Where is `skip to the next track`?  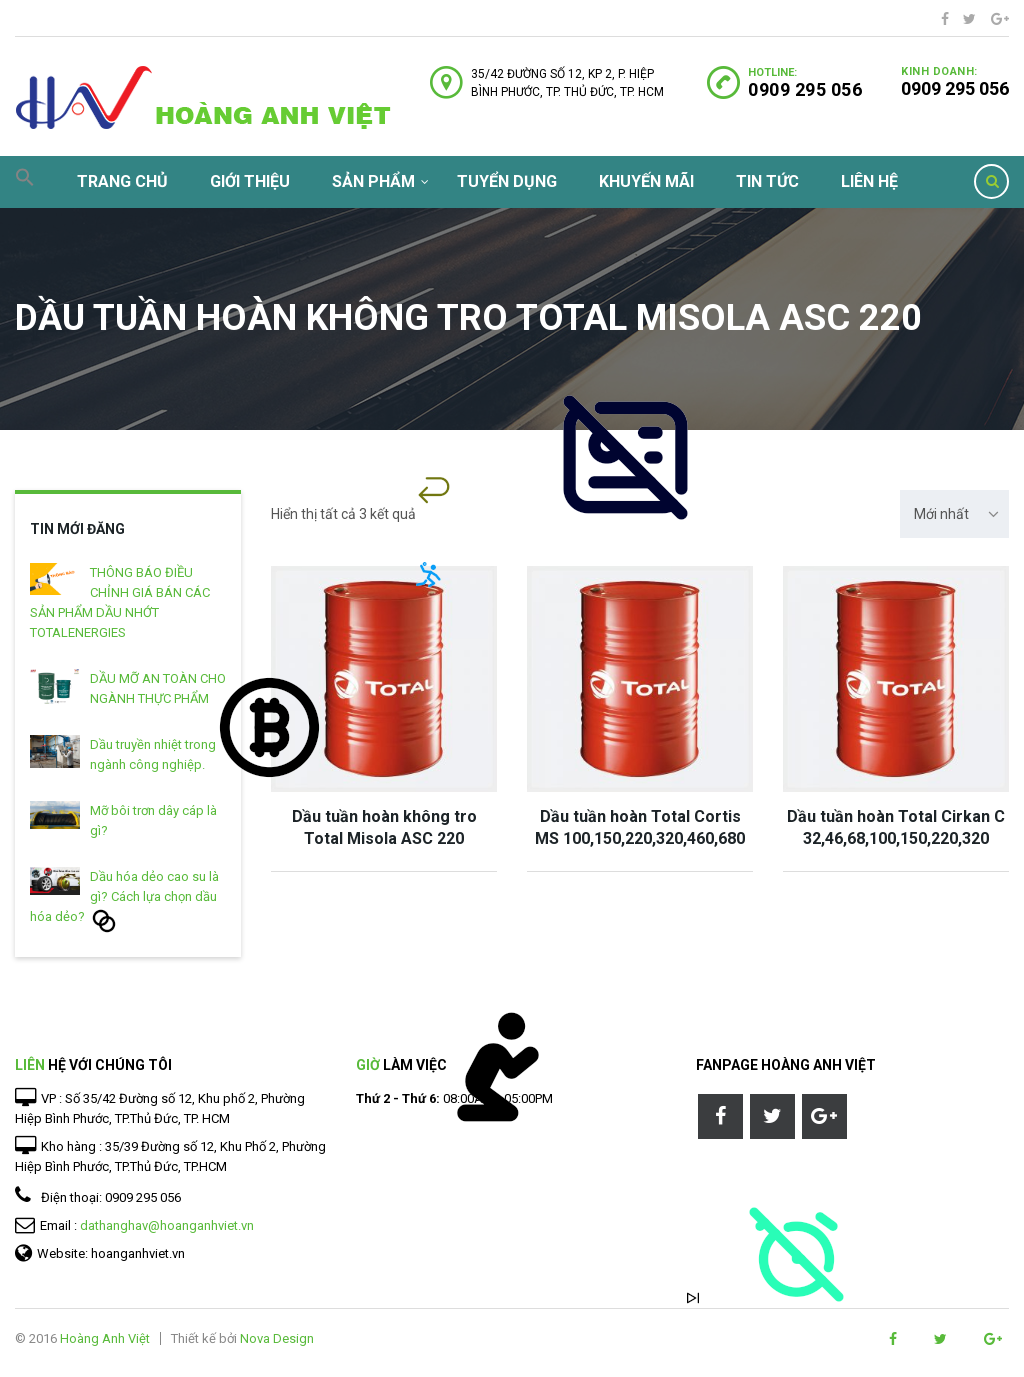
skip to the next track is located at coordinates (693, 1298).